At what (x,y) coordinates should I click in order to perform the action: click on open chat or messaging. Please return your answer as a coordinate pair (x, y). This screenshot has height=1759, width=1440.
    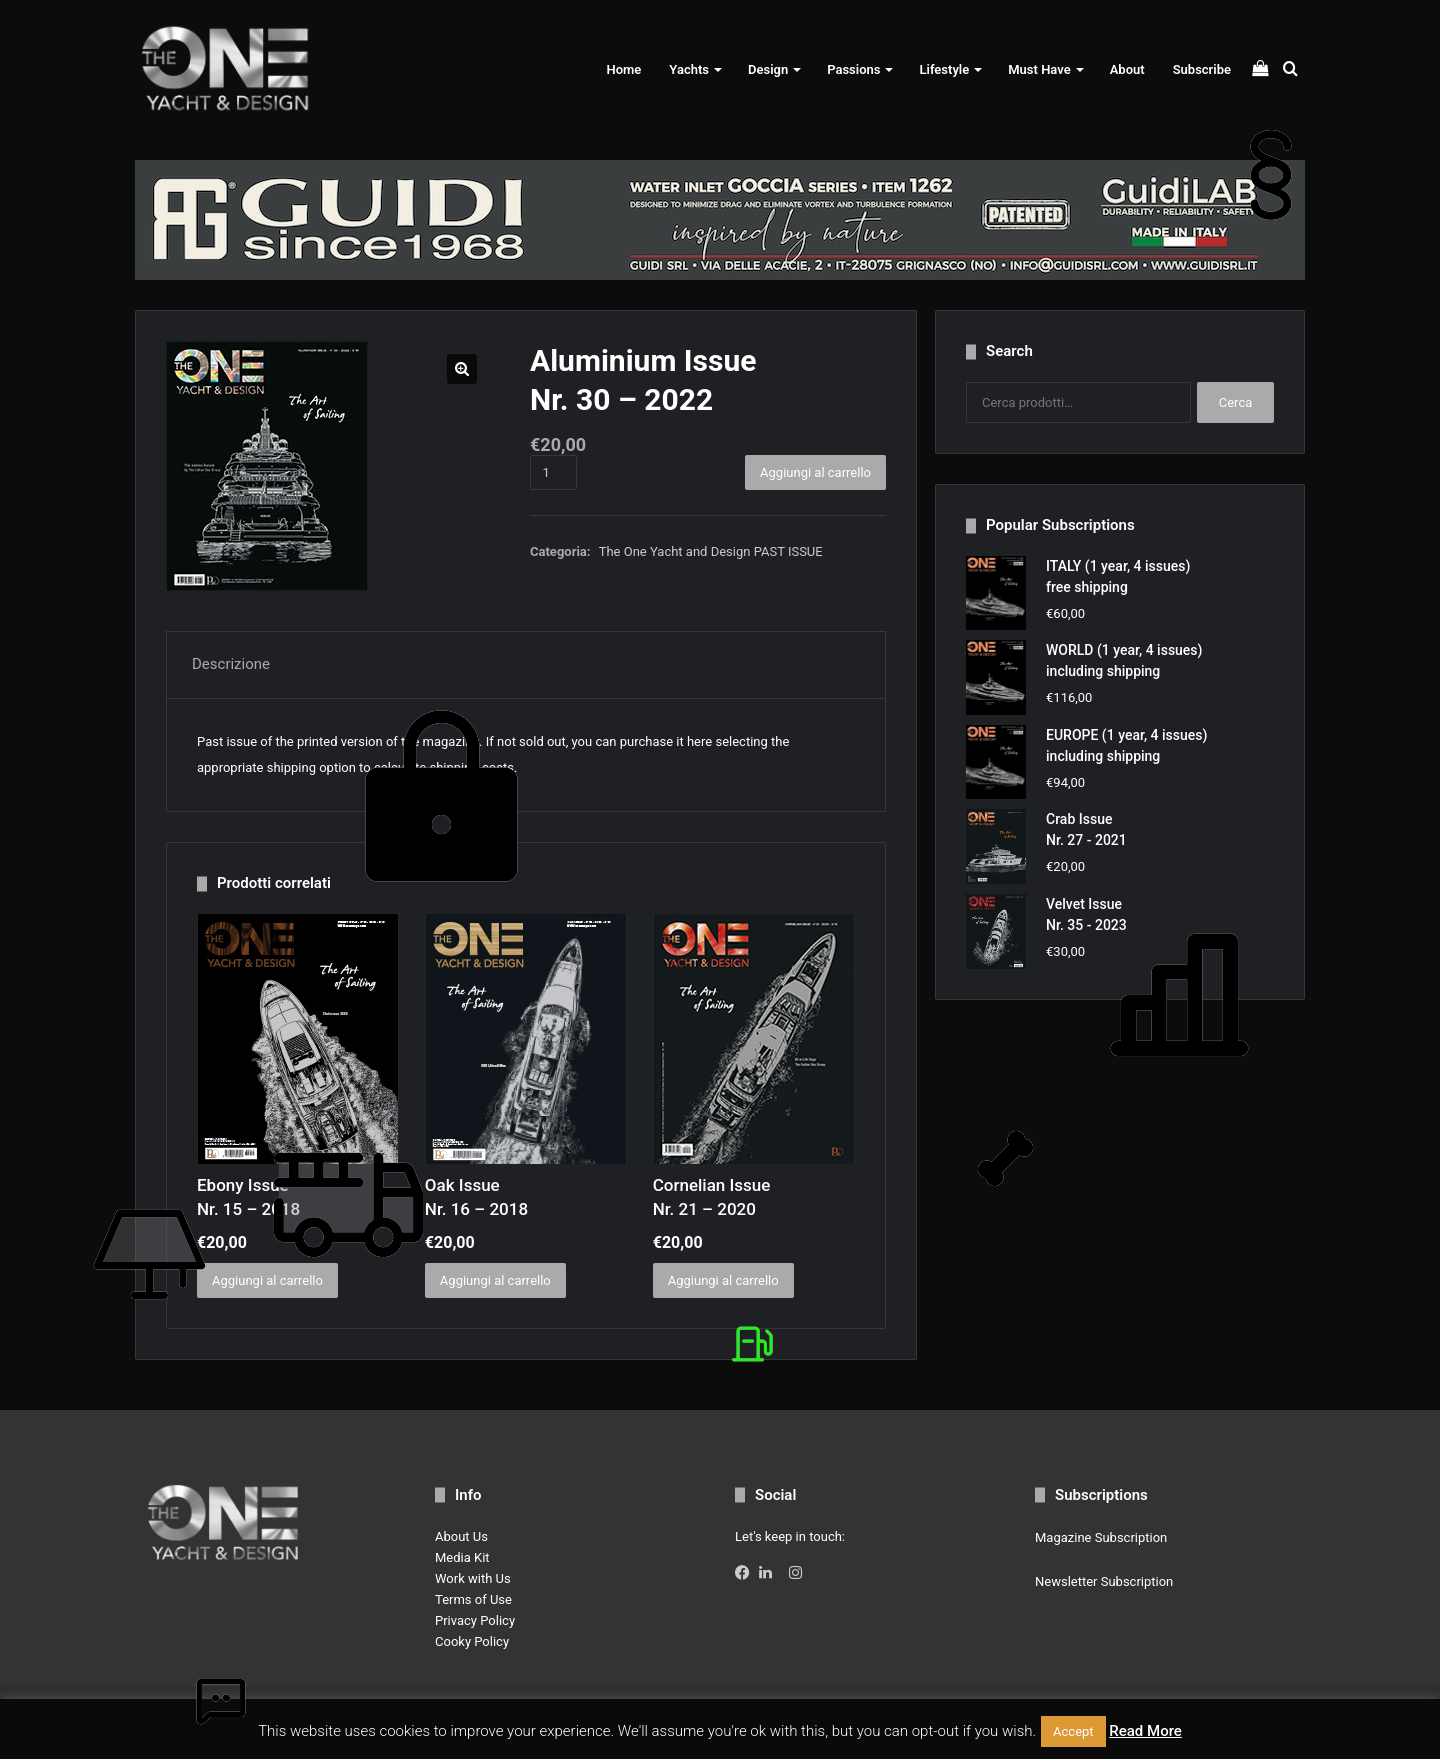
    Looking at the image, I should click on (221, 1698).